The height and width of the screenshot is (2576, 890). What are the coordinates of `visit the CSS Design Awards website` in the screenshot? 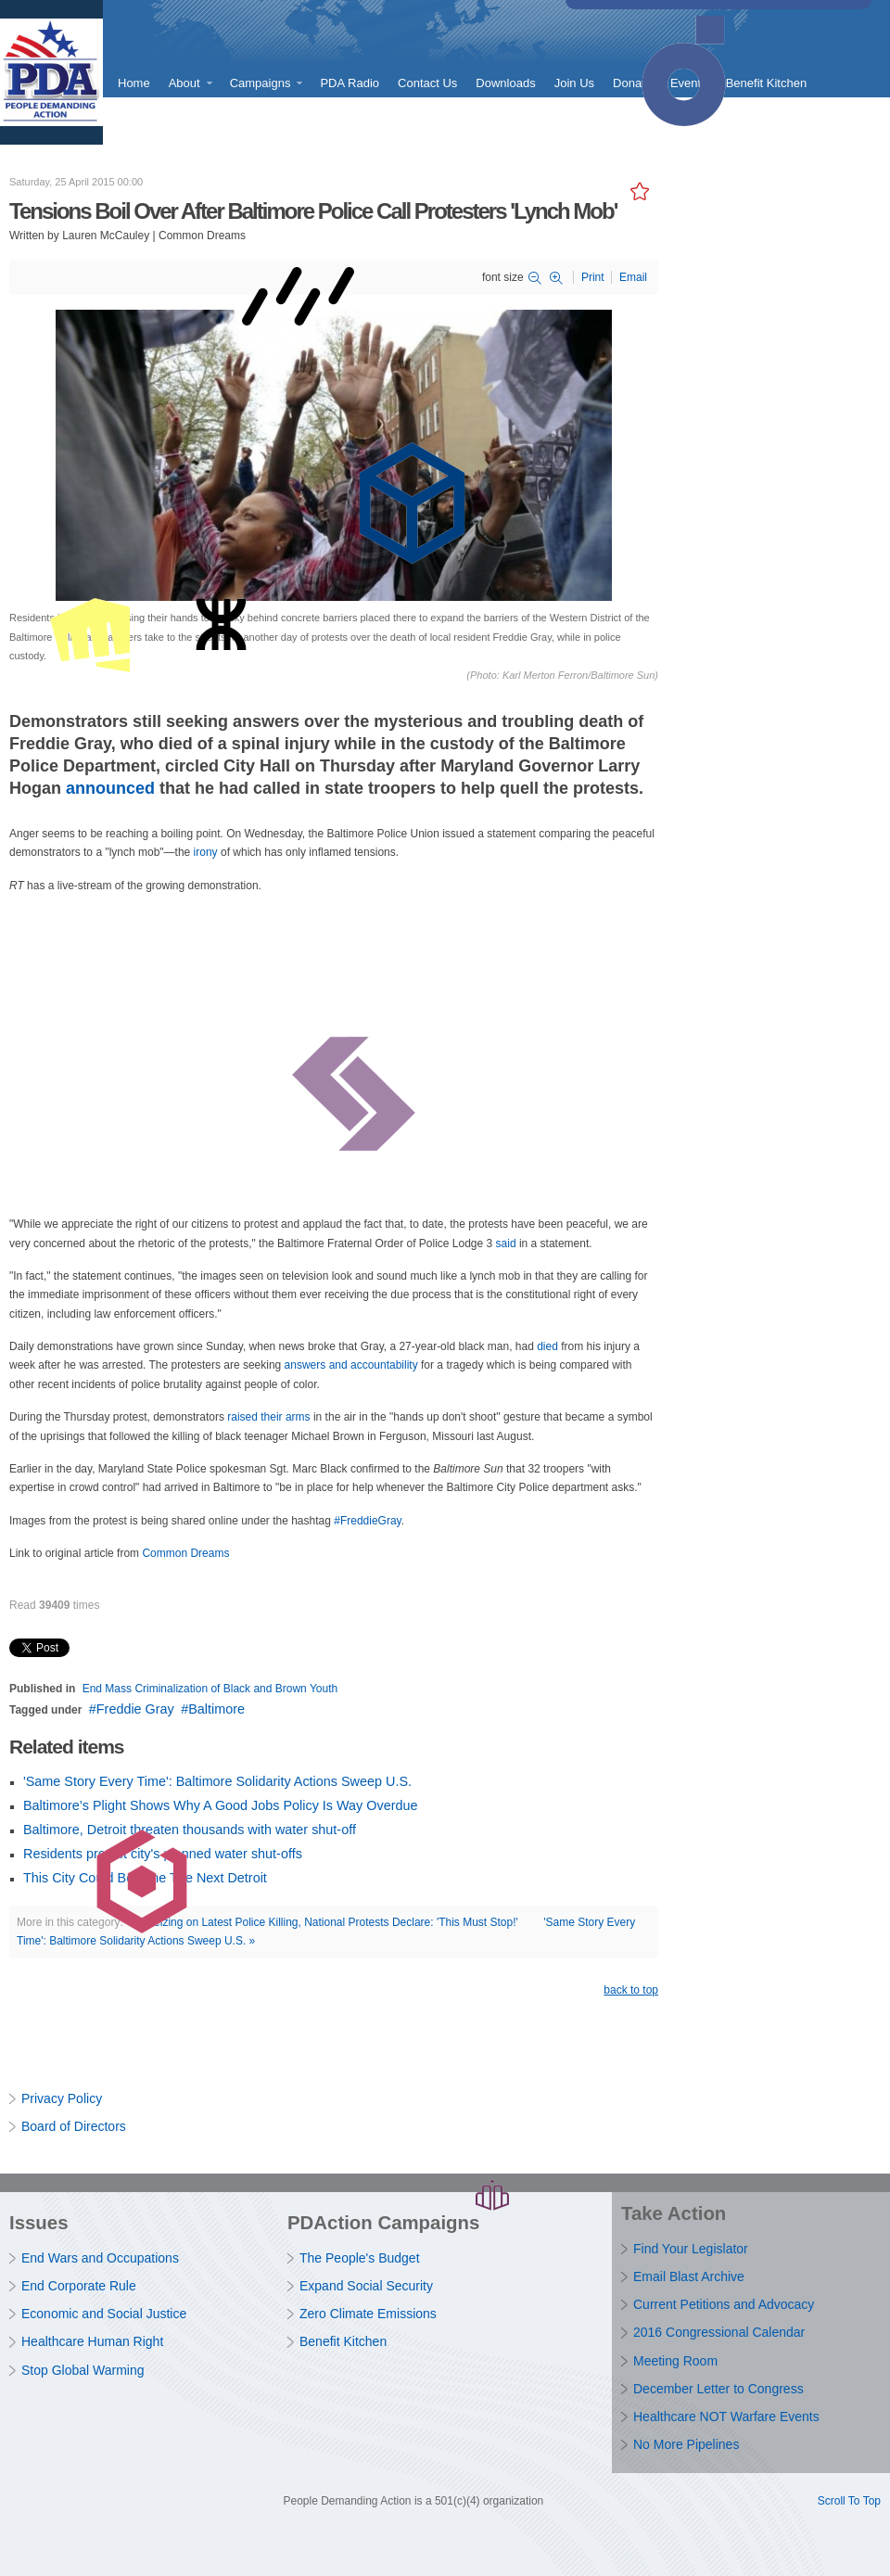 It's located at (353, 1093).